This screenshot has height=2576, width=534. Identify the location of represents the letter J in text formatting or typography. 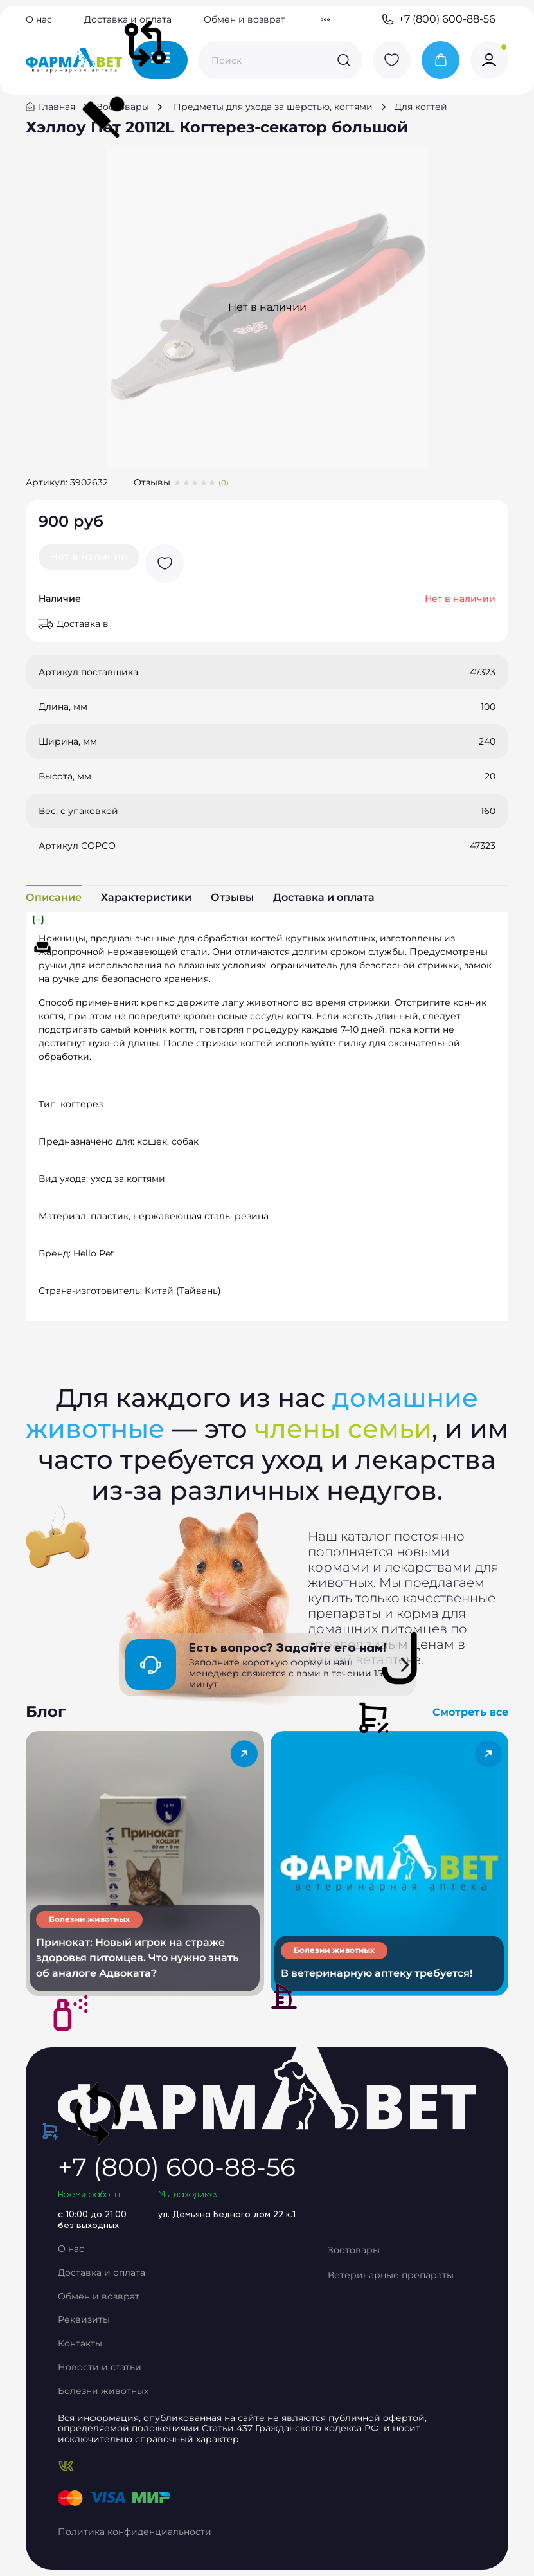
(399, 1658).